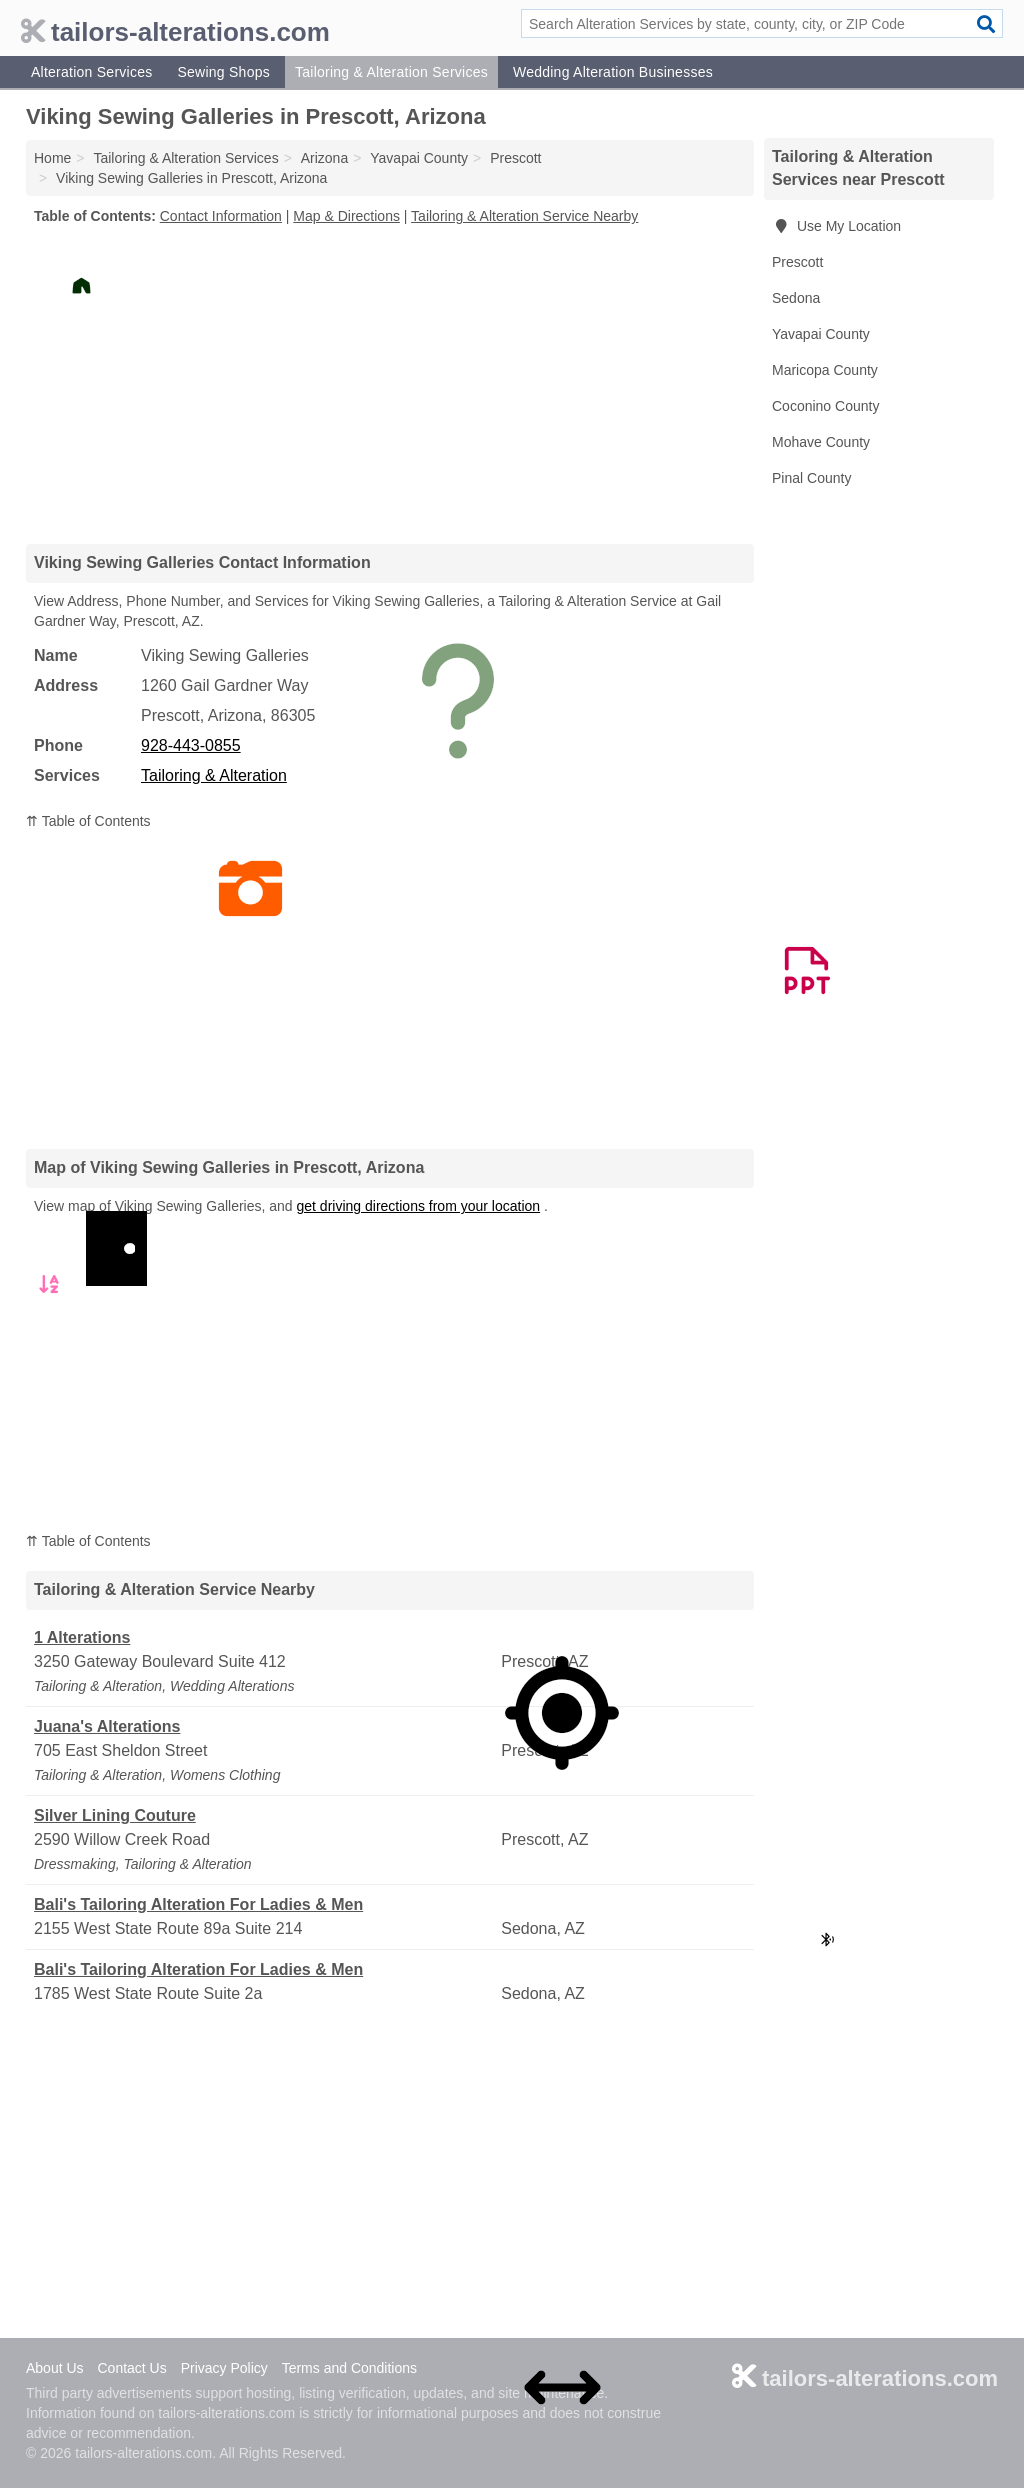 Image resolution: width=1024 pixels, height=2488 pixels. I want to click on access help or support, so click(458, 701).